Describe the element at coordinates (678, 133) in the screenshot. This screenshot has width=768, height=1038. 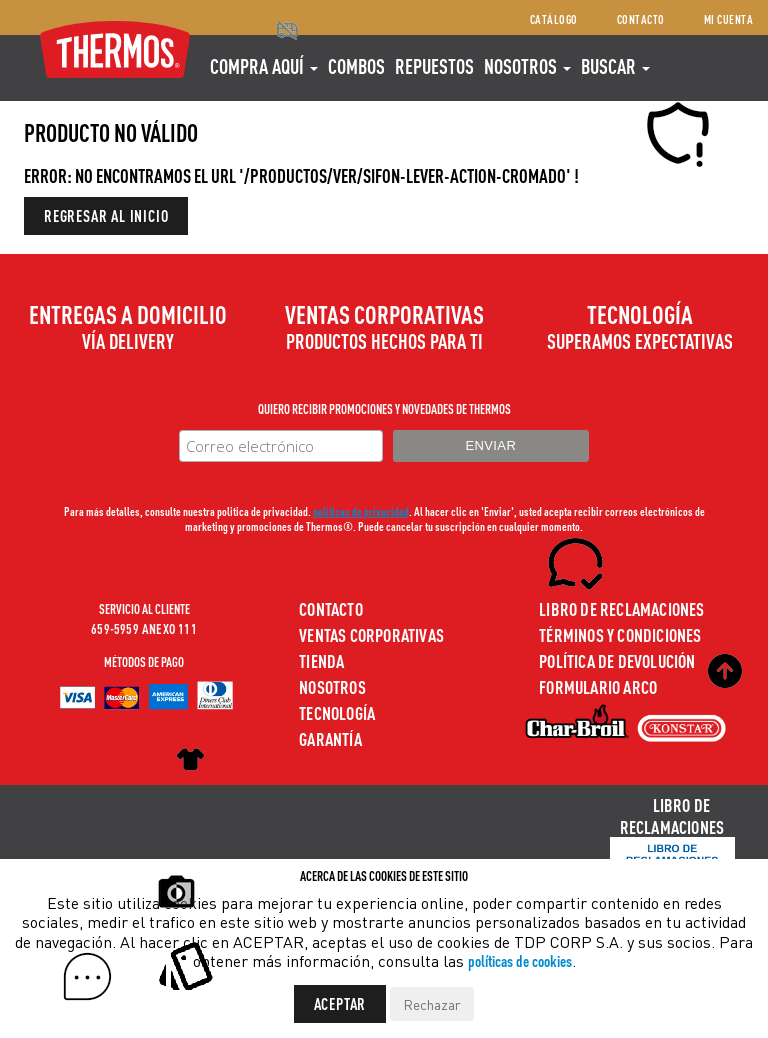
I see `security warning or alert detected` at that location.